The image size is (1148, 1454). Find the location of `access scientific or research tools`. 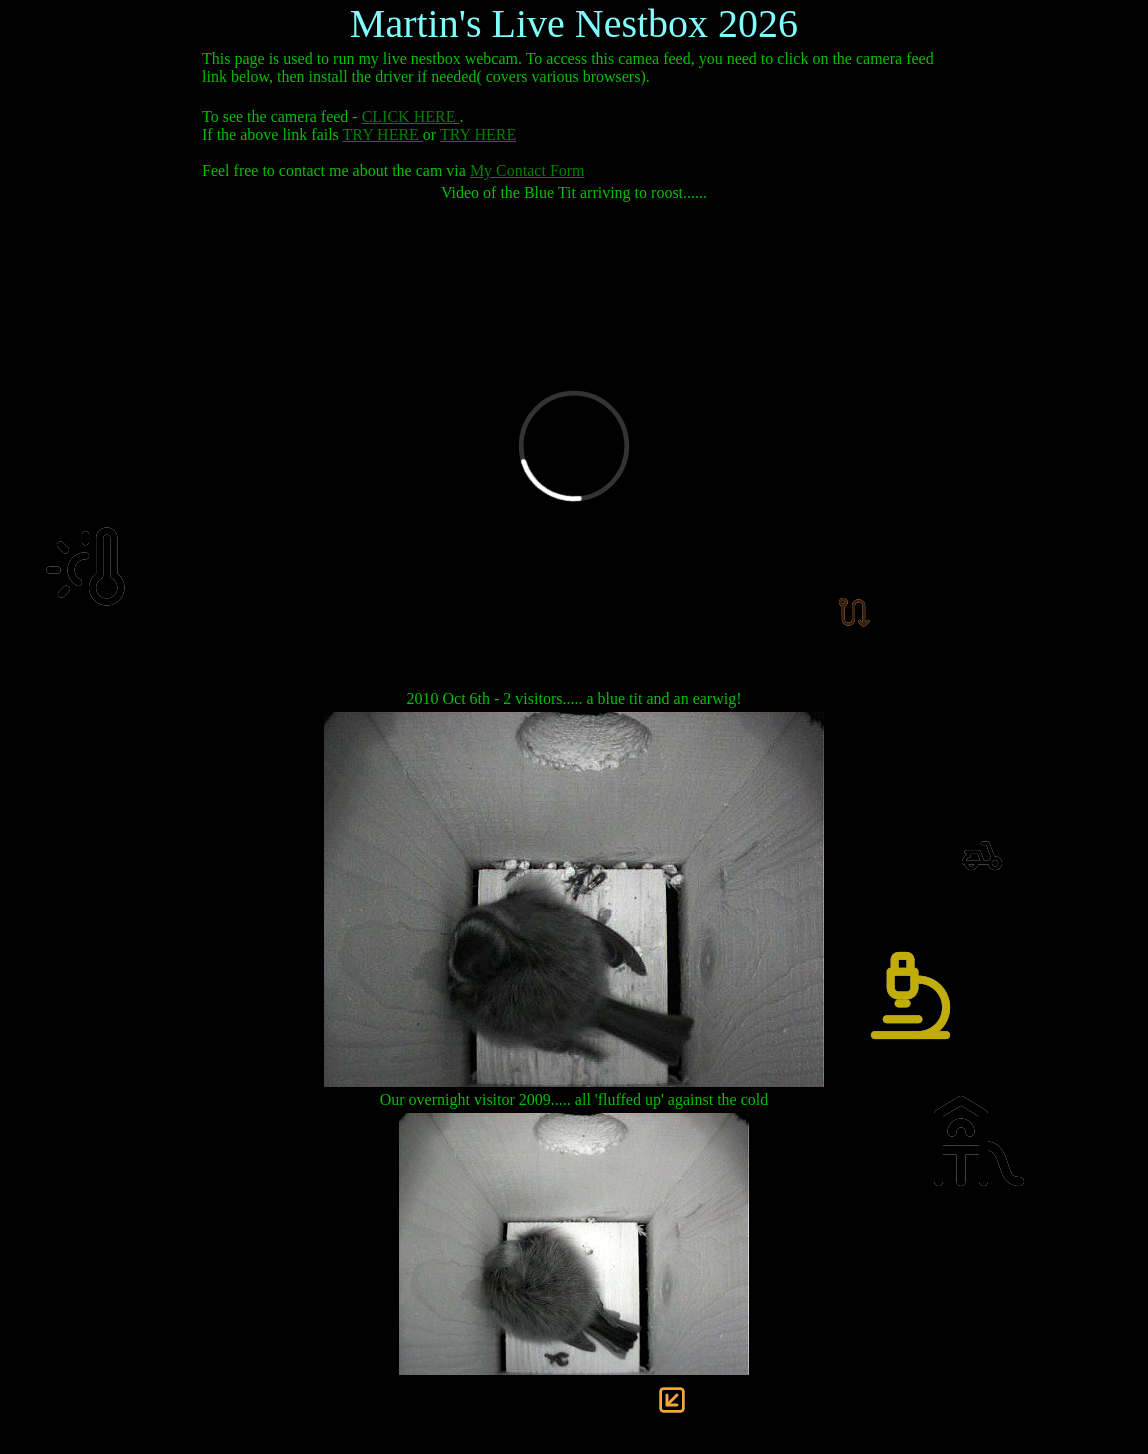

access scientific or research tools is located at coordinates (910, 995).